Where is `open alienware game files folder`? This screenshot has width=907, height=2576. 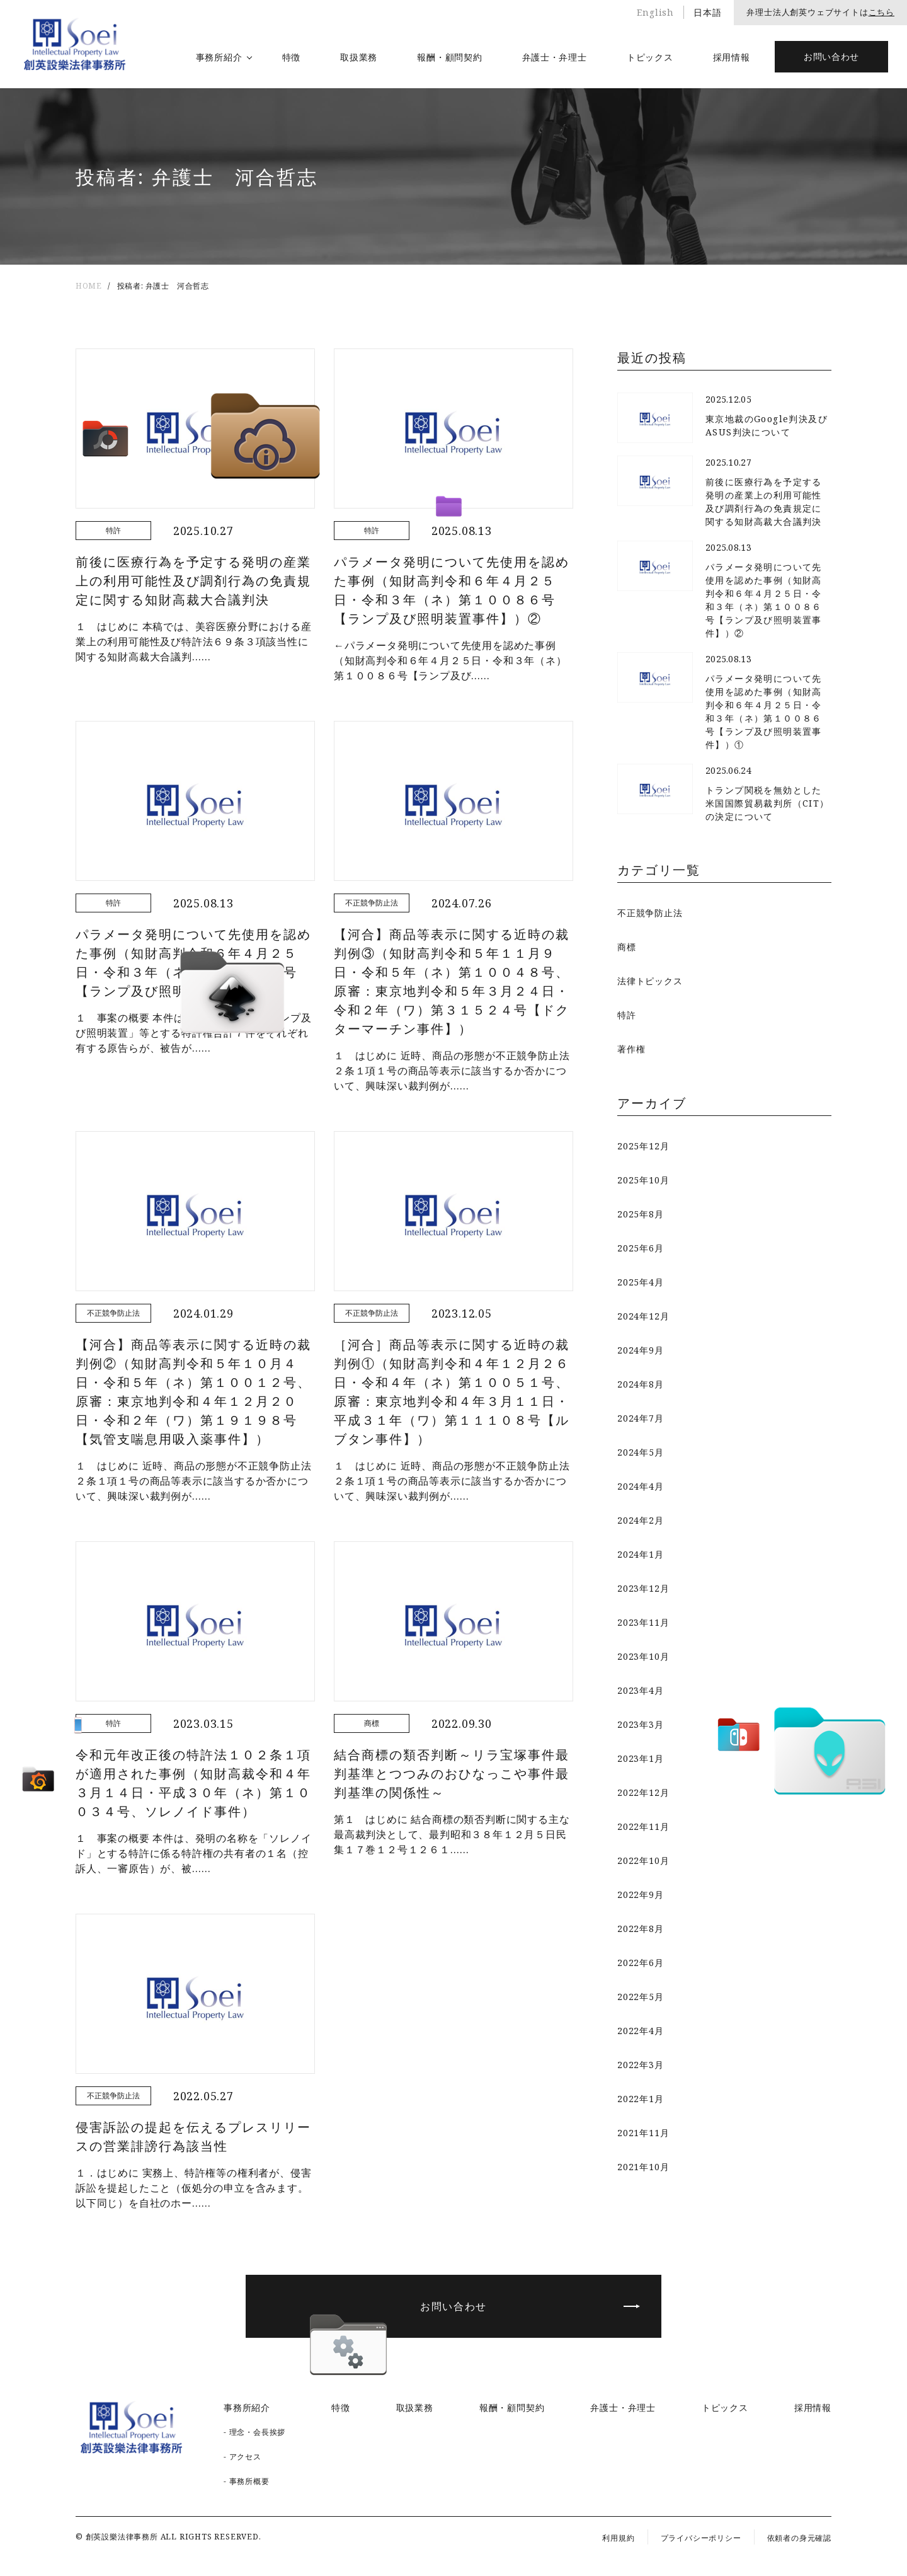
open alienware game files folder is located at coordinates (829, 1754).